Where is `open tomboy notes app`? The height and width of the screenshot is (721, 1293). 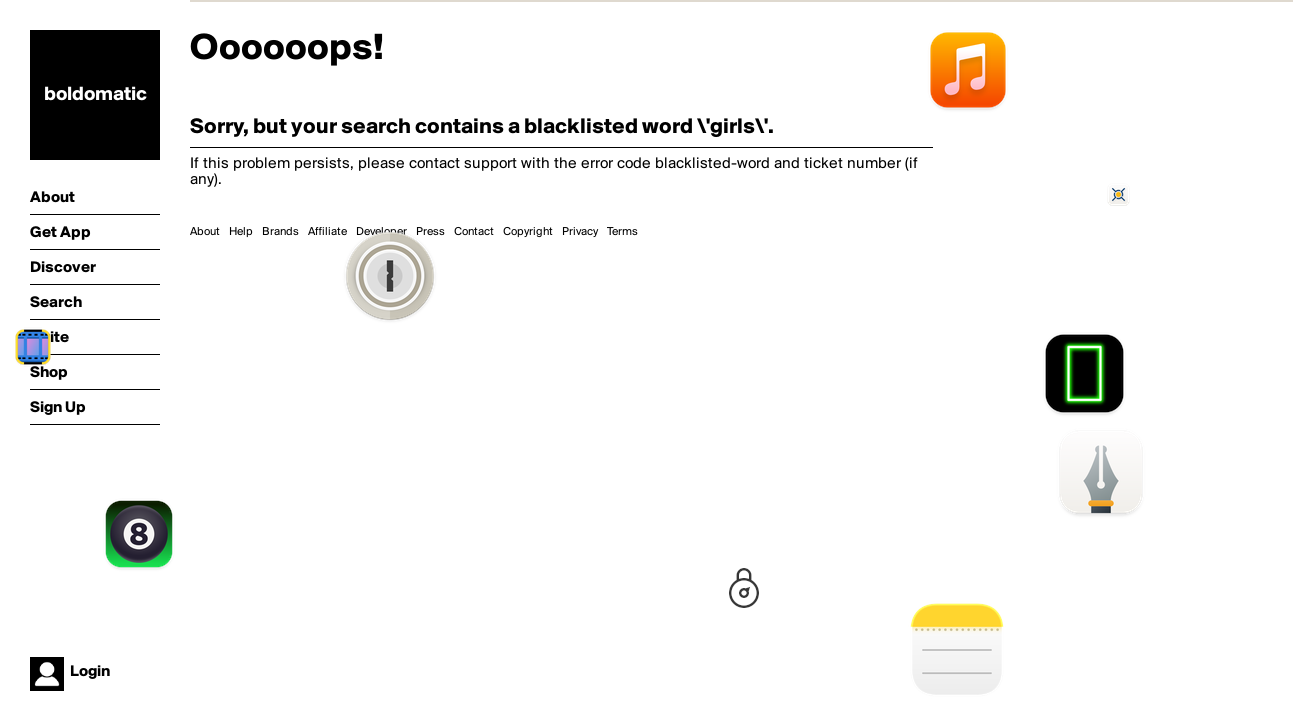
open tomboy notes app is located at coordinates (957, 650).